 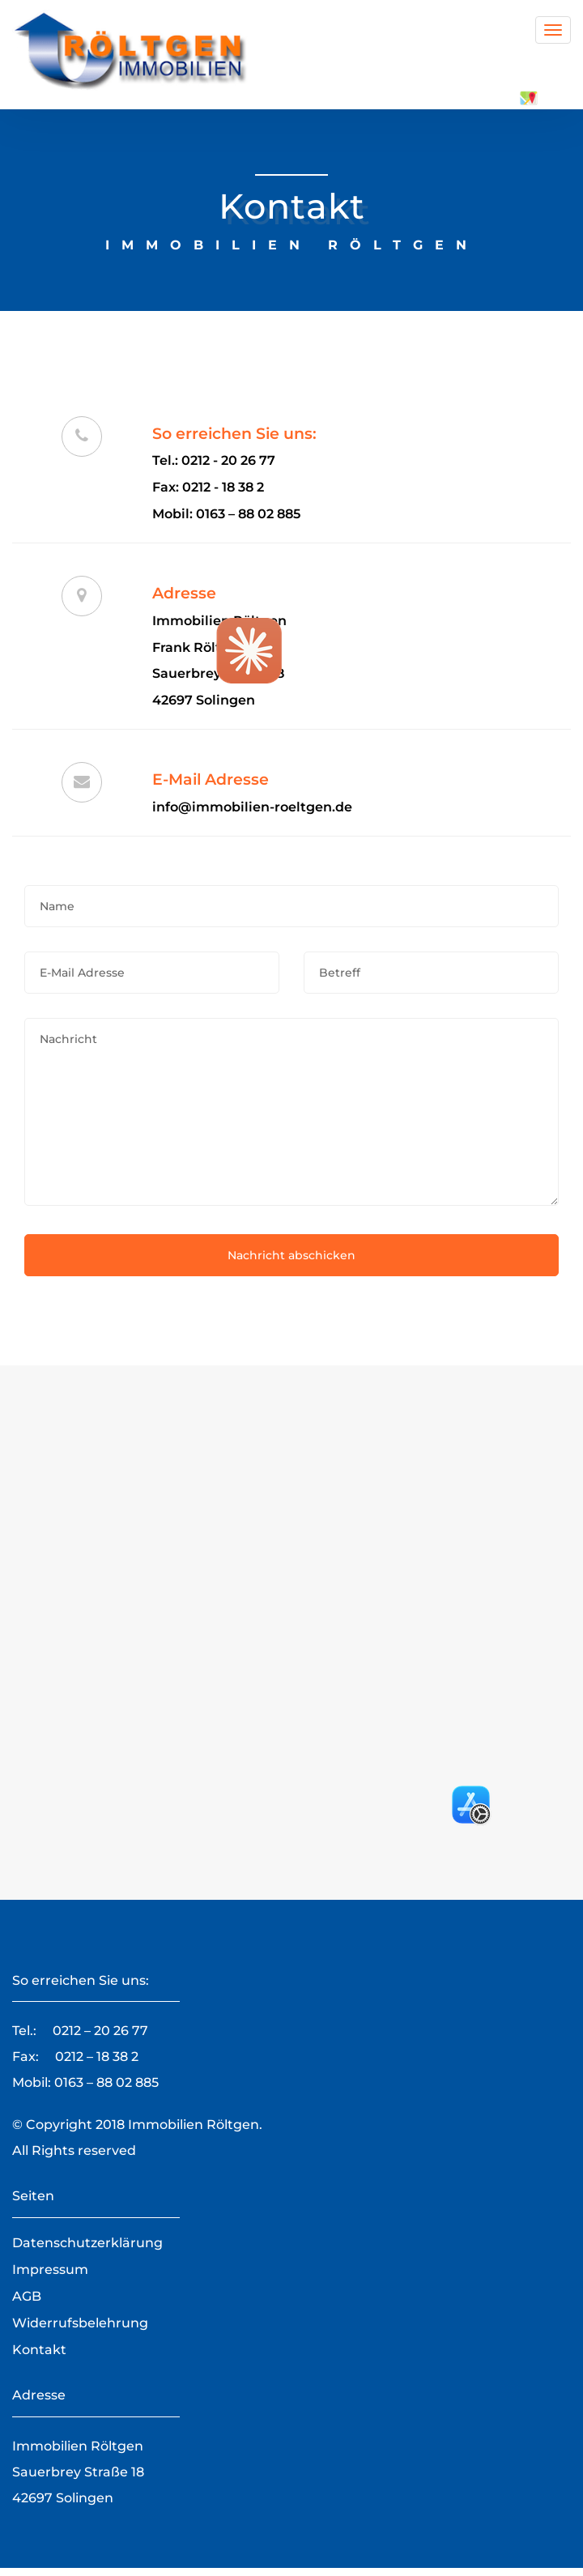 What do you see at coordinates (470, 1804) in the screenshot?
I see `open software properties or developer settings` at bounding box center [470, 1804].